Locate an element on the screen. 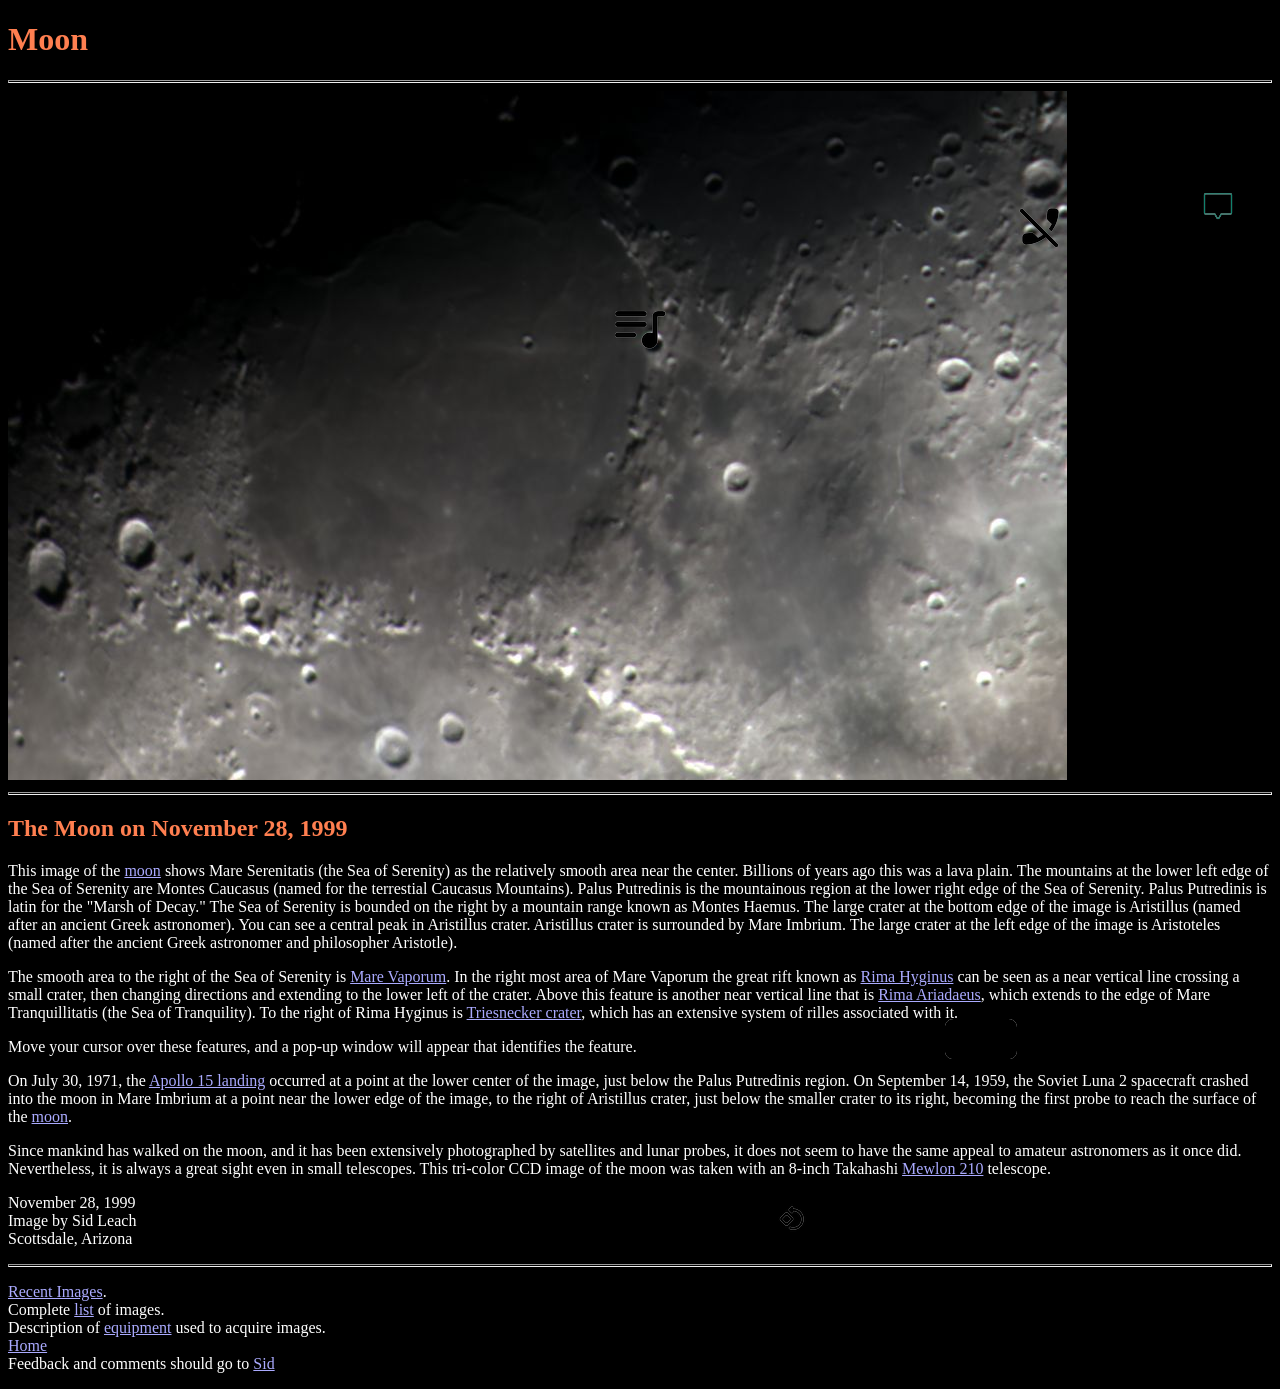 The width and height of the screenshot is (1280, 1389). view music queue or playlist is located at coordinates (639, 327).